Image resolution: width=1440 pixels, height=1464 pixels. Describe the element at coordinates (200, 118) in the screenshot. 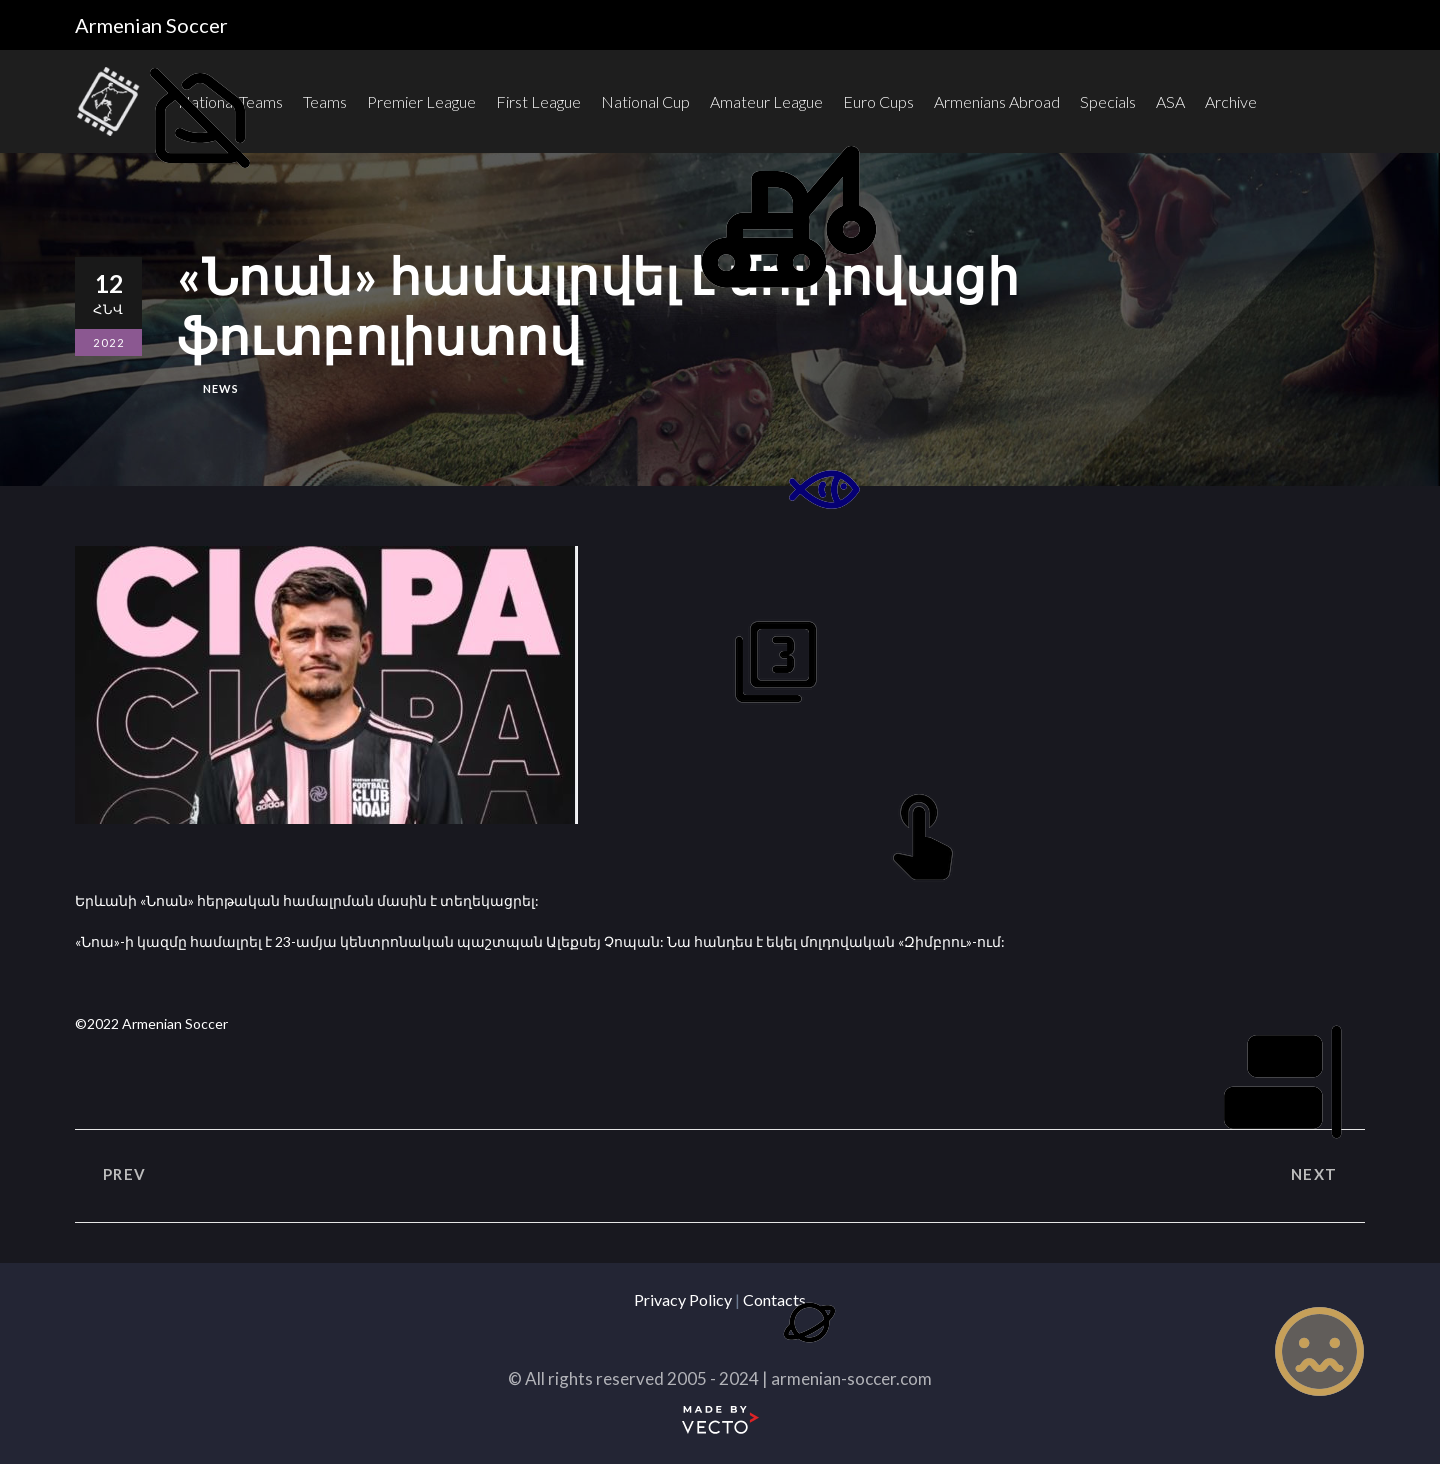

I see `smart home controls are disabled` at that location.